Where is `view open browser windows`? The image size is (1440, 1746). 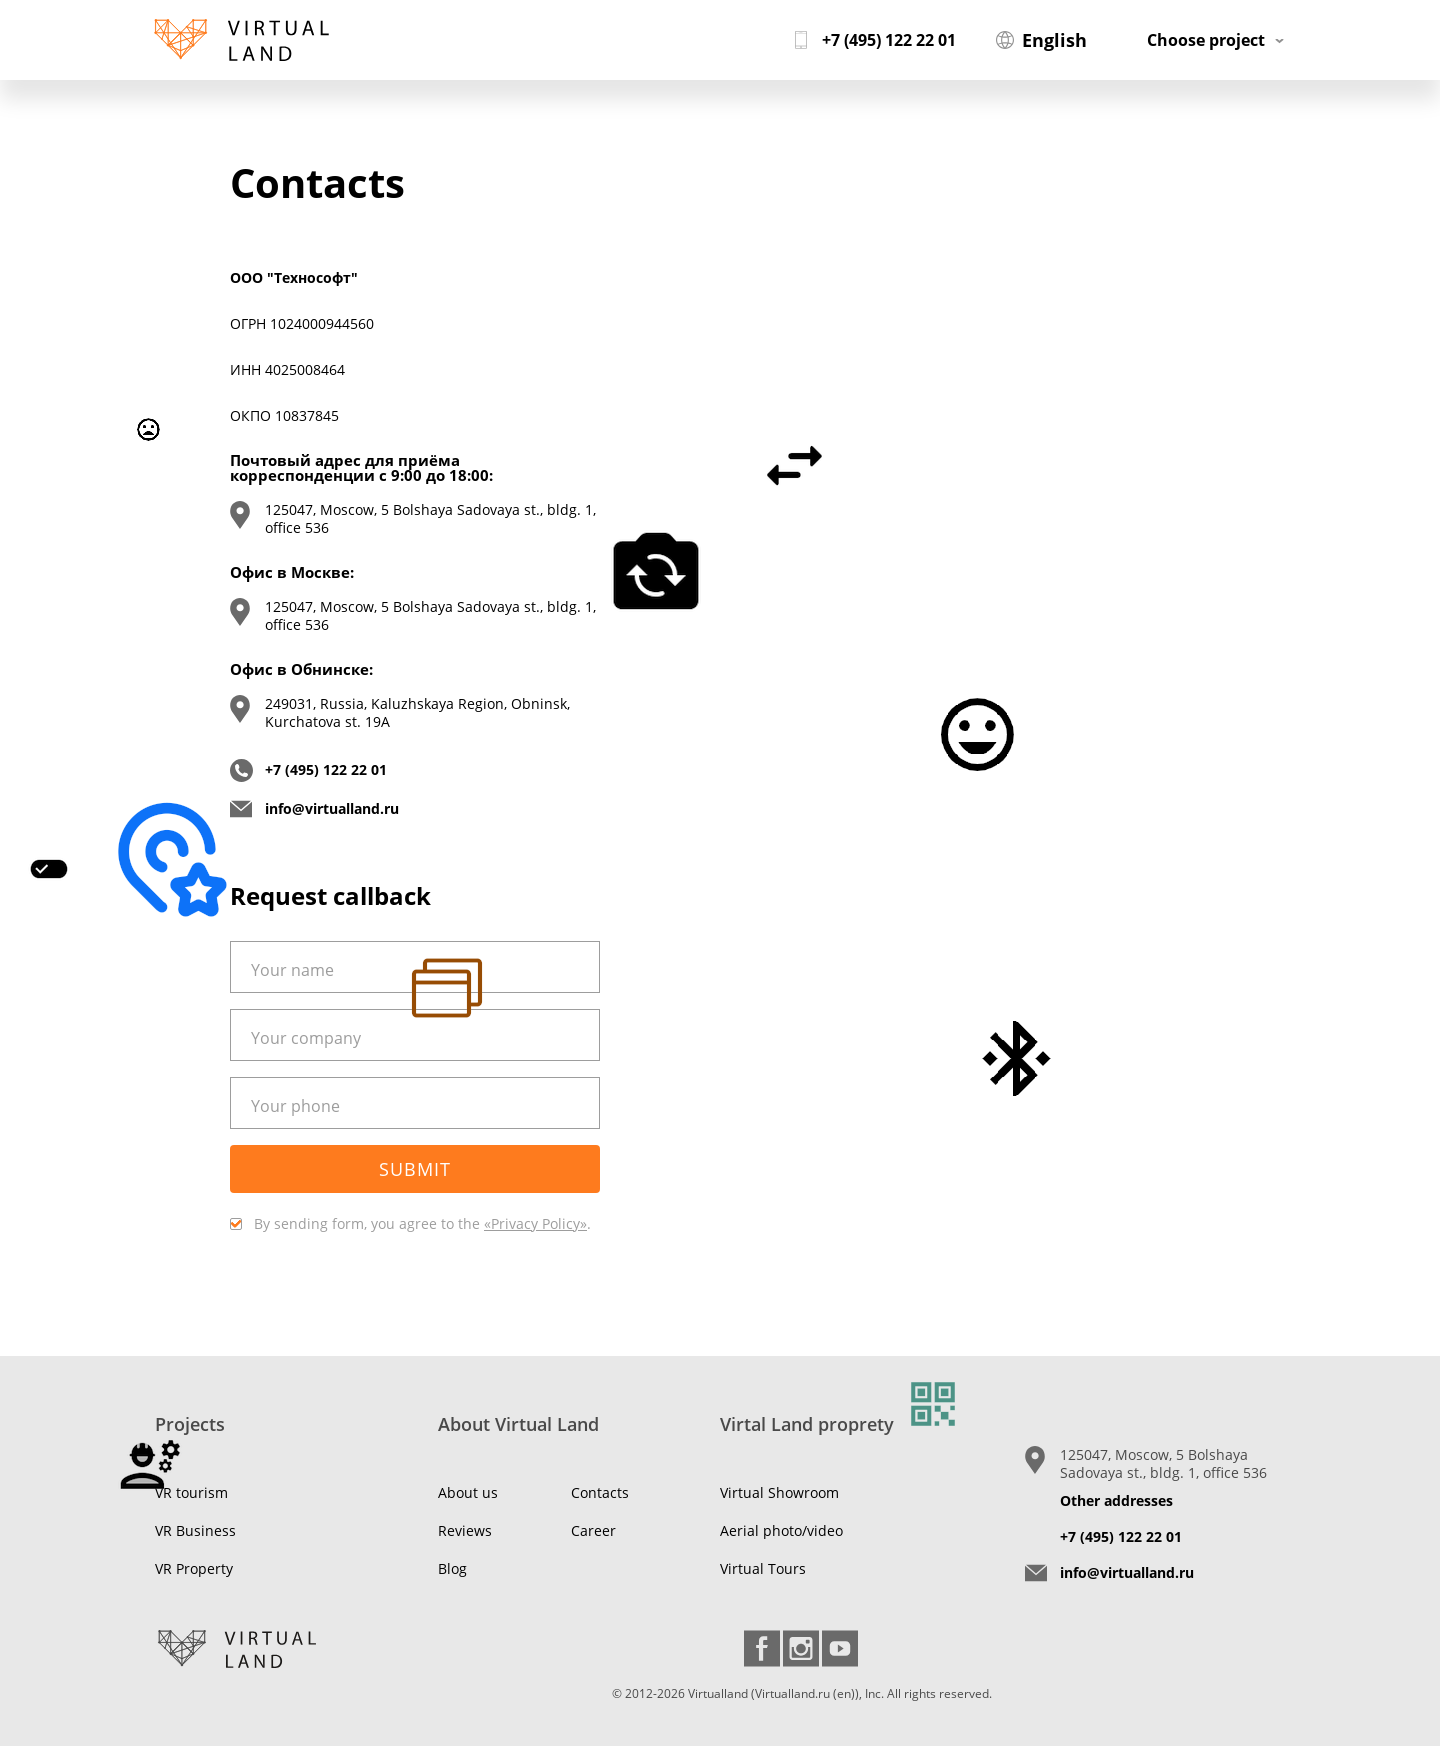 view open browser windows is located at coordinates (447, 988).